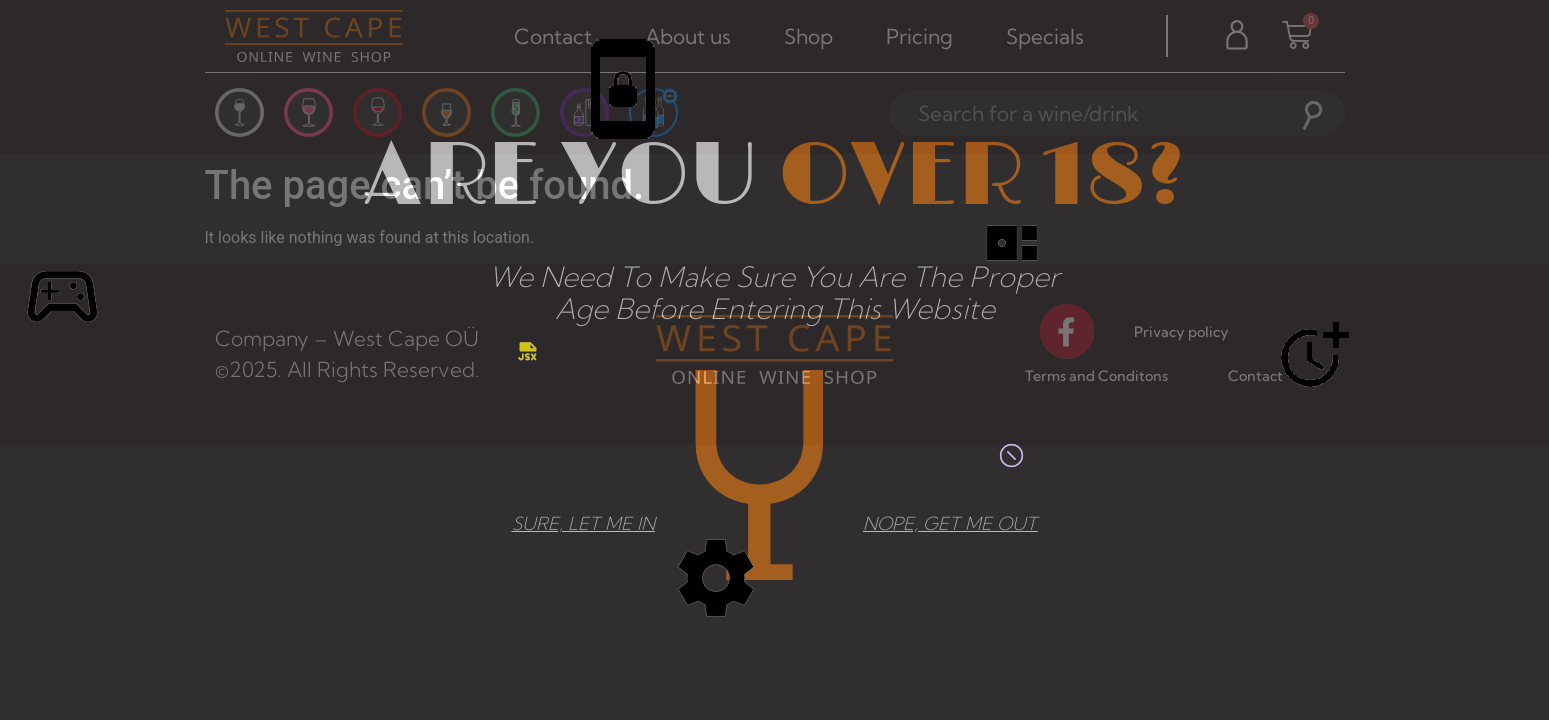  What do you see at coordinates (716, 578) in the screenshot?
I see `open settings menu` at bounding box center [716, 578].